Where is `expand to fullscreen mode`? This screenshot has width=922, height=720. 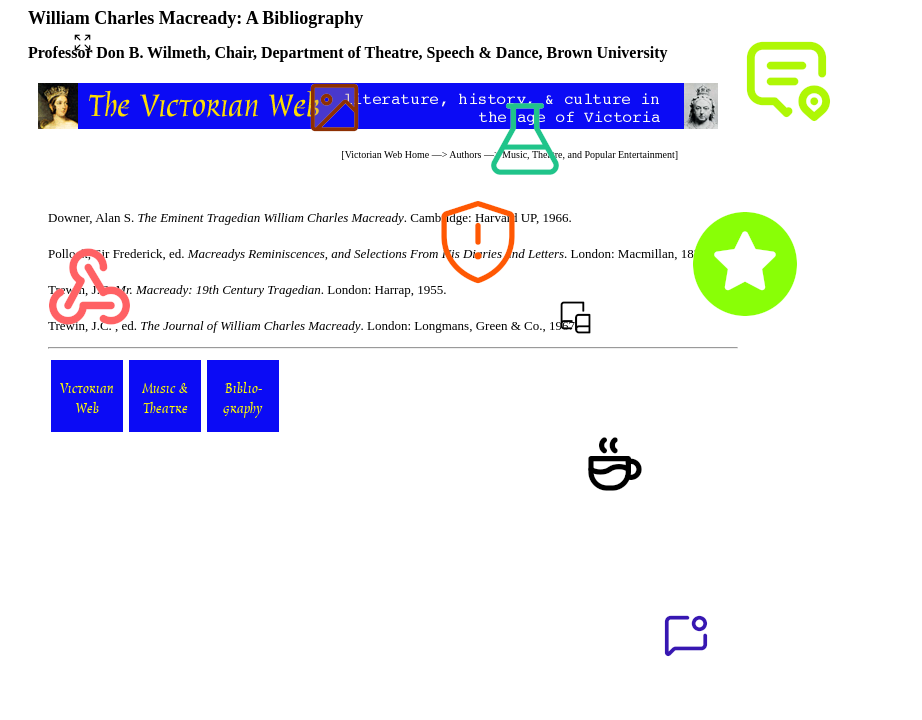 expand to fullscreen mode is located at coordinates (82, 42).